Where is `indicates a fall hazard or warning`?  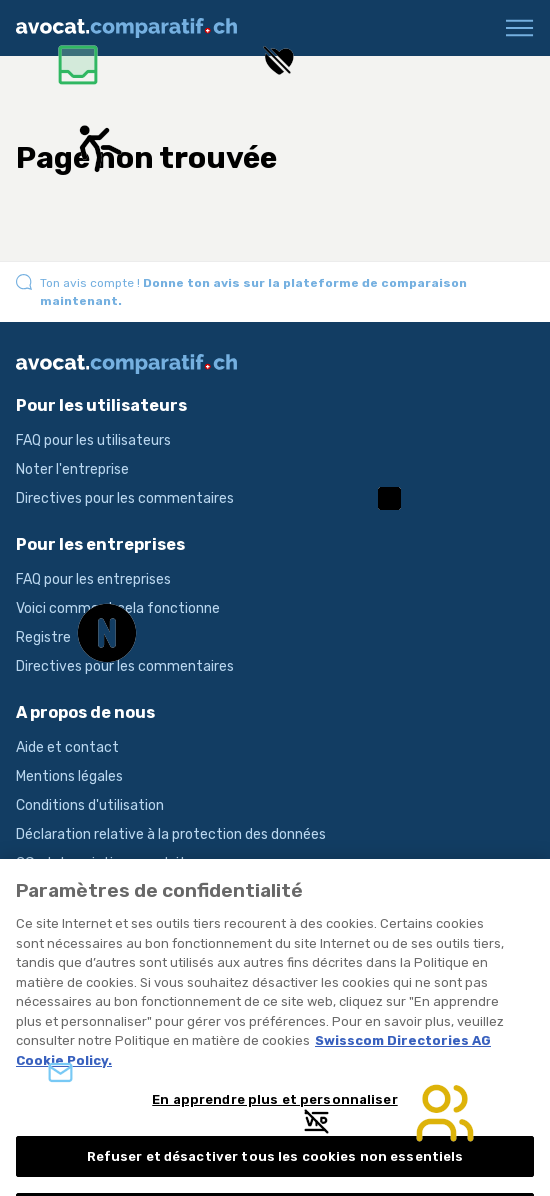 indicates a fall hazard or warning is located at coordinates (99, 147).